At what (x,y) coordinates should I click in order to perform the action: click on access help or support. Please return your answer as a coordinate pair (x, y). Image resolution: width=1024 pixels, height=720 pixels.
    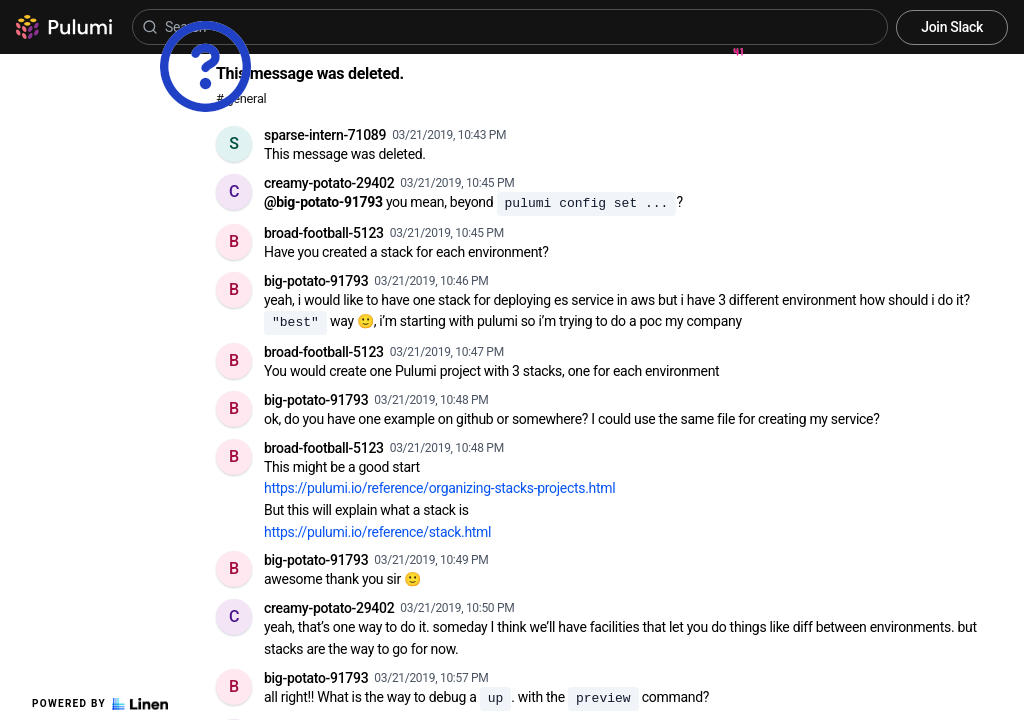
    Looking at the image, I should click on (205, 66).